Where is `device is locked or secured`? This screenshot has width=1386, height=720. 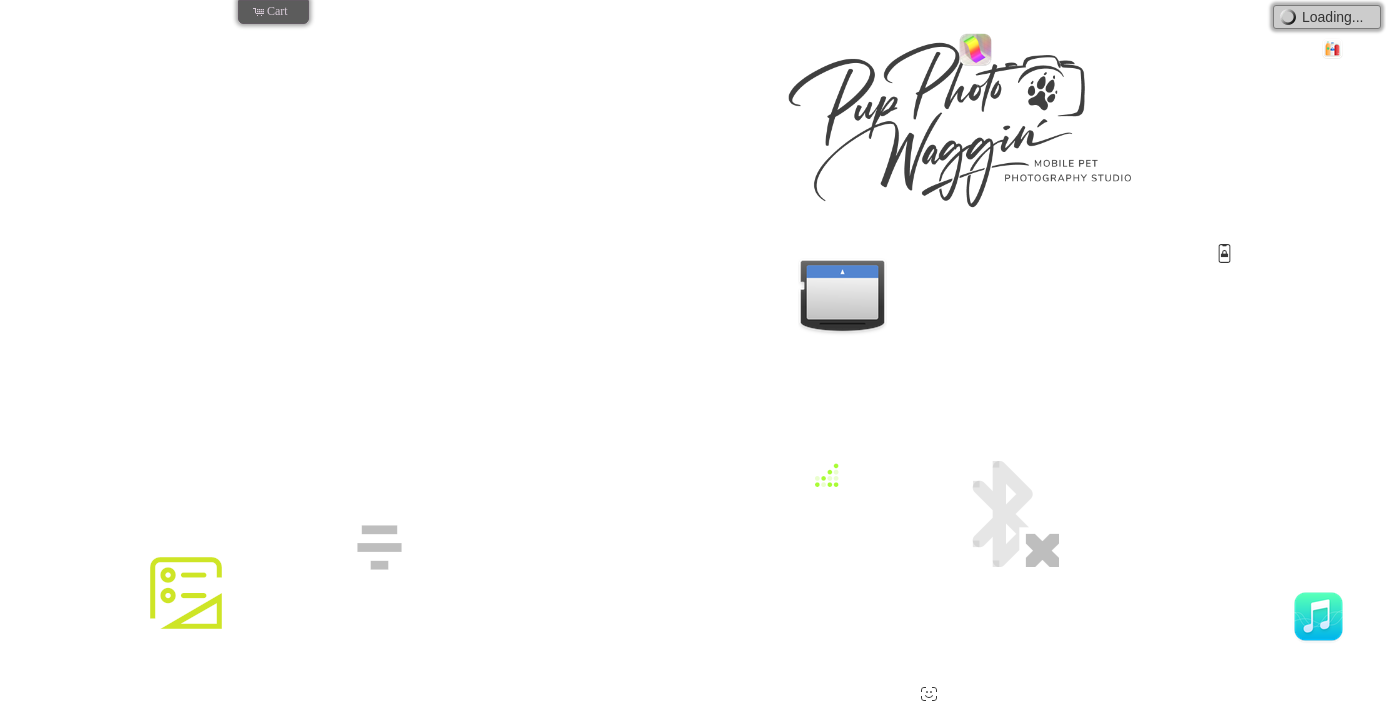
device is locked or secured is located at coordinates (1224, 253).